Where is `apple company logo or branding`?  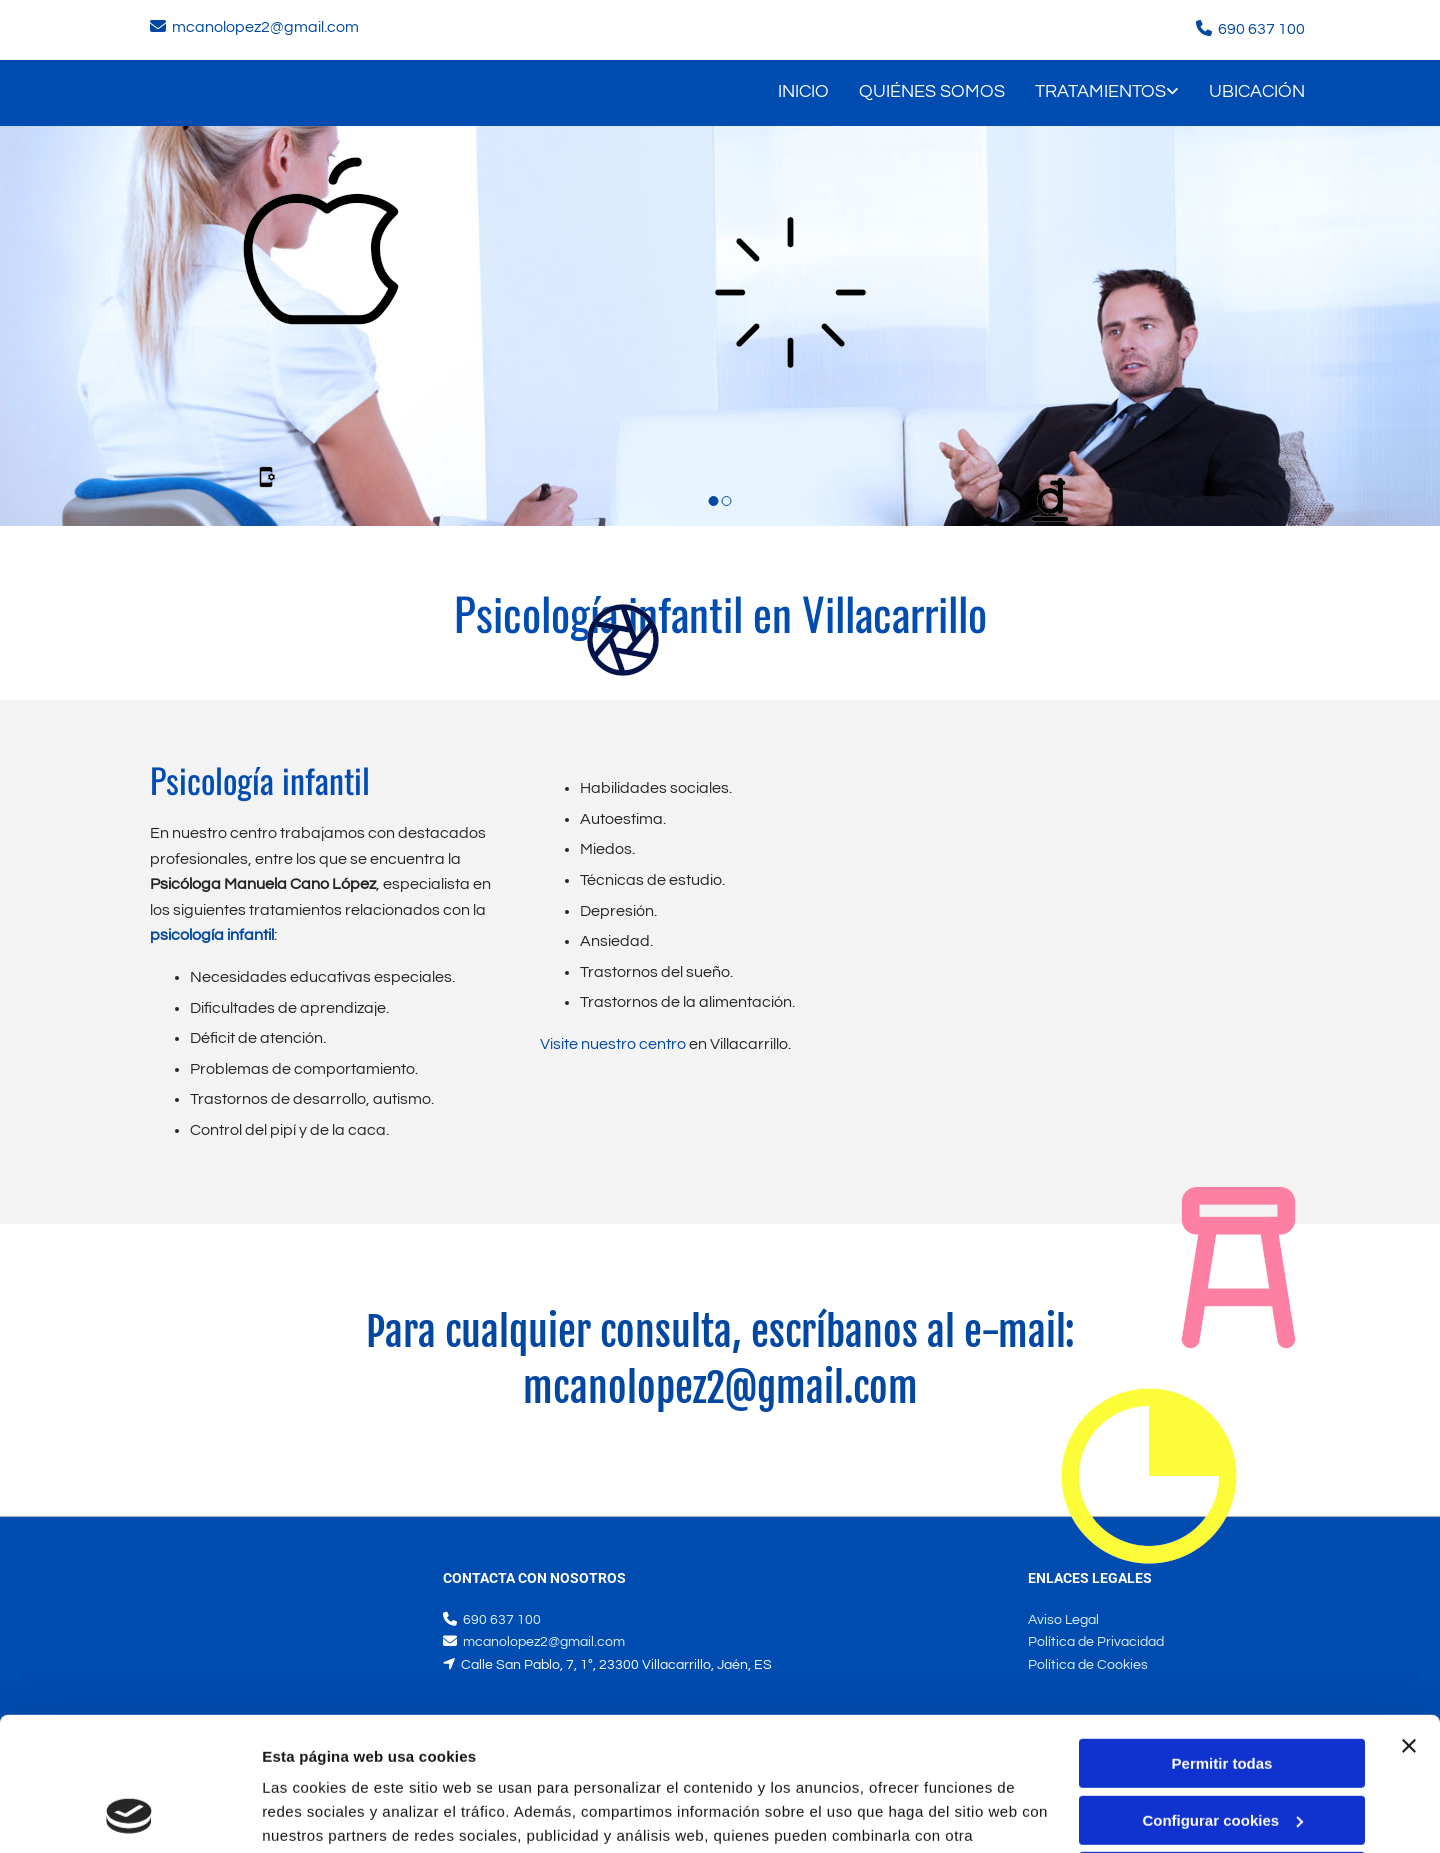 apple company logo or branding is located at coordinates (327, 253).